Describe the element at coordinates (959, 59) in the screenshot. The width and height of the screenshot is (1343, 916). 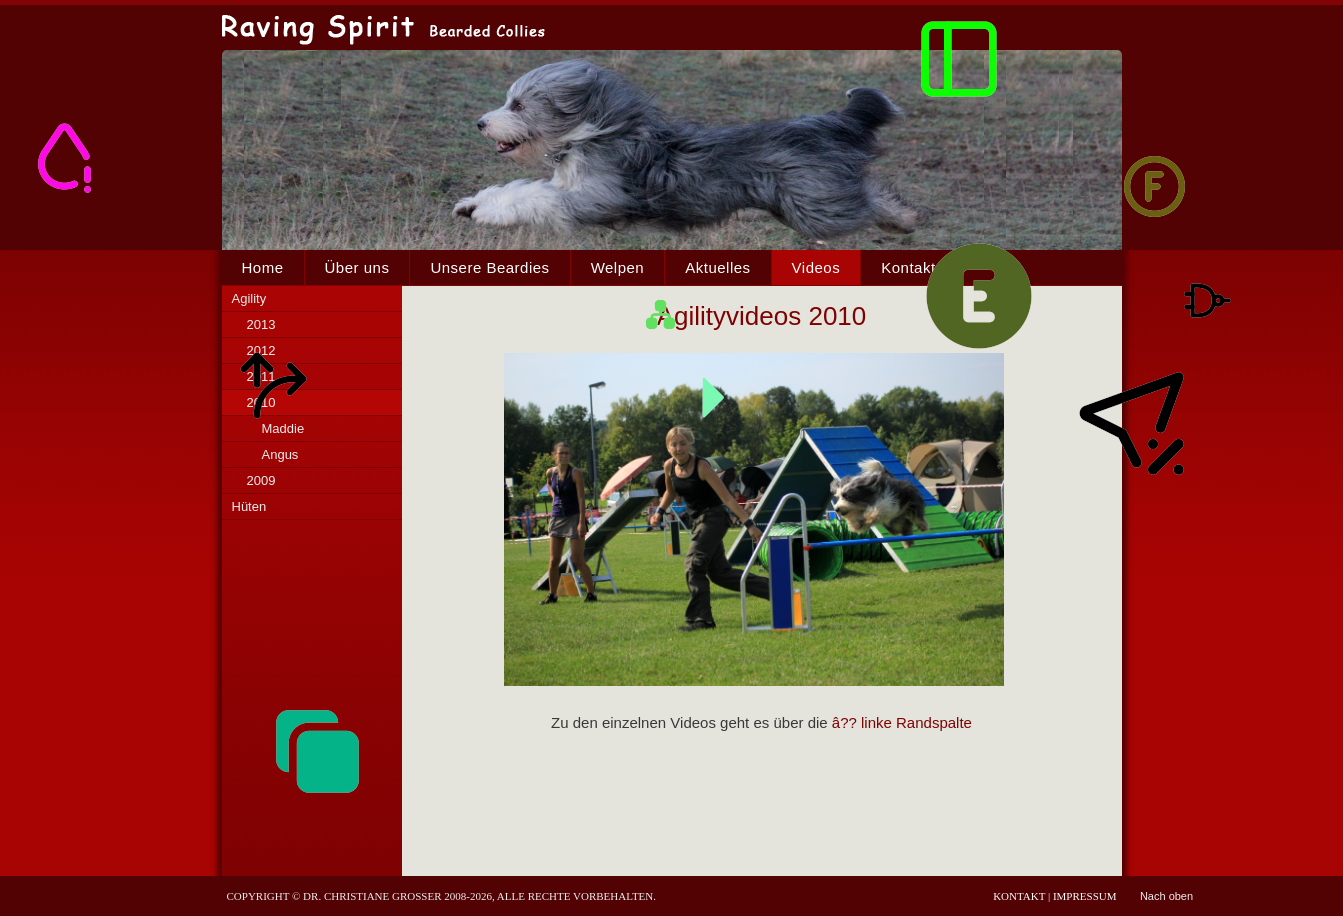
I see `toggle the sidebar panel` at that location.